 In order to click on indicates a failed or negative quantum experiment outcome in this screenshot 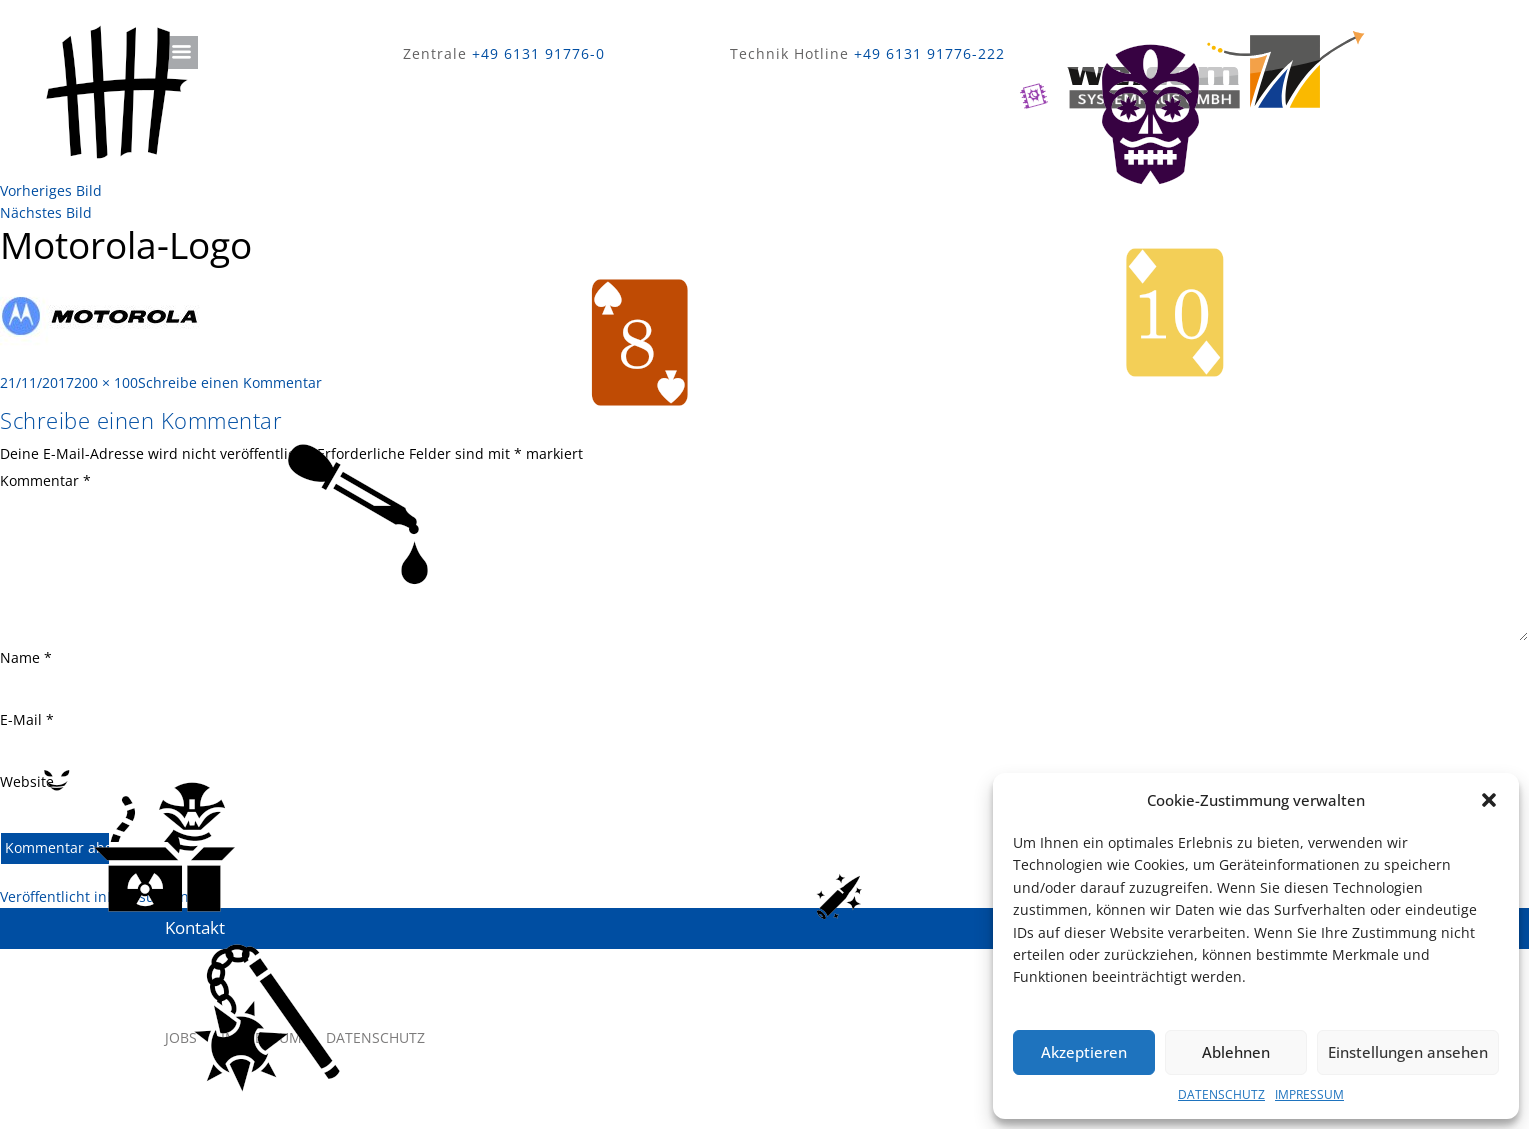, I will do `click(164, 841)`.